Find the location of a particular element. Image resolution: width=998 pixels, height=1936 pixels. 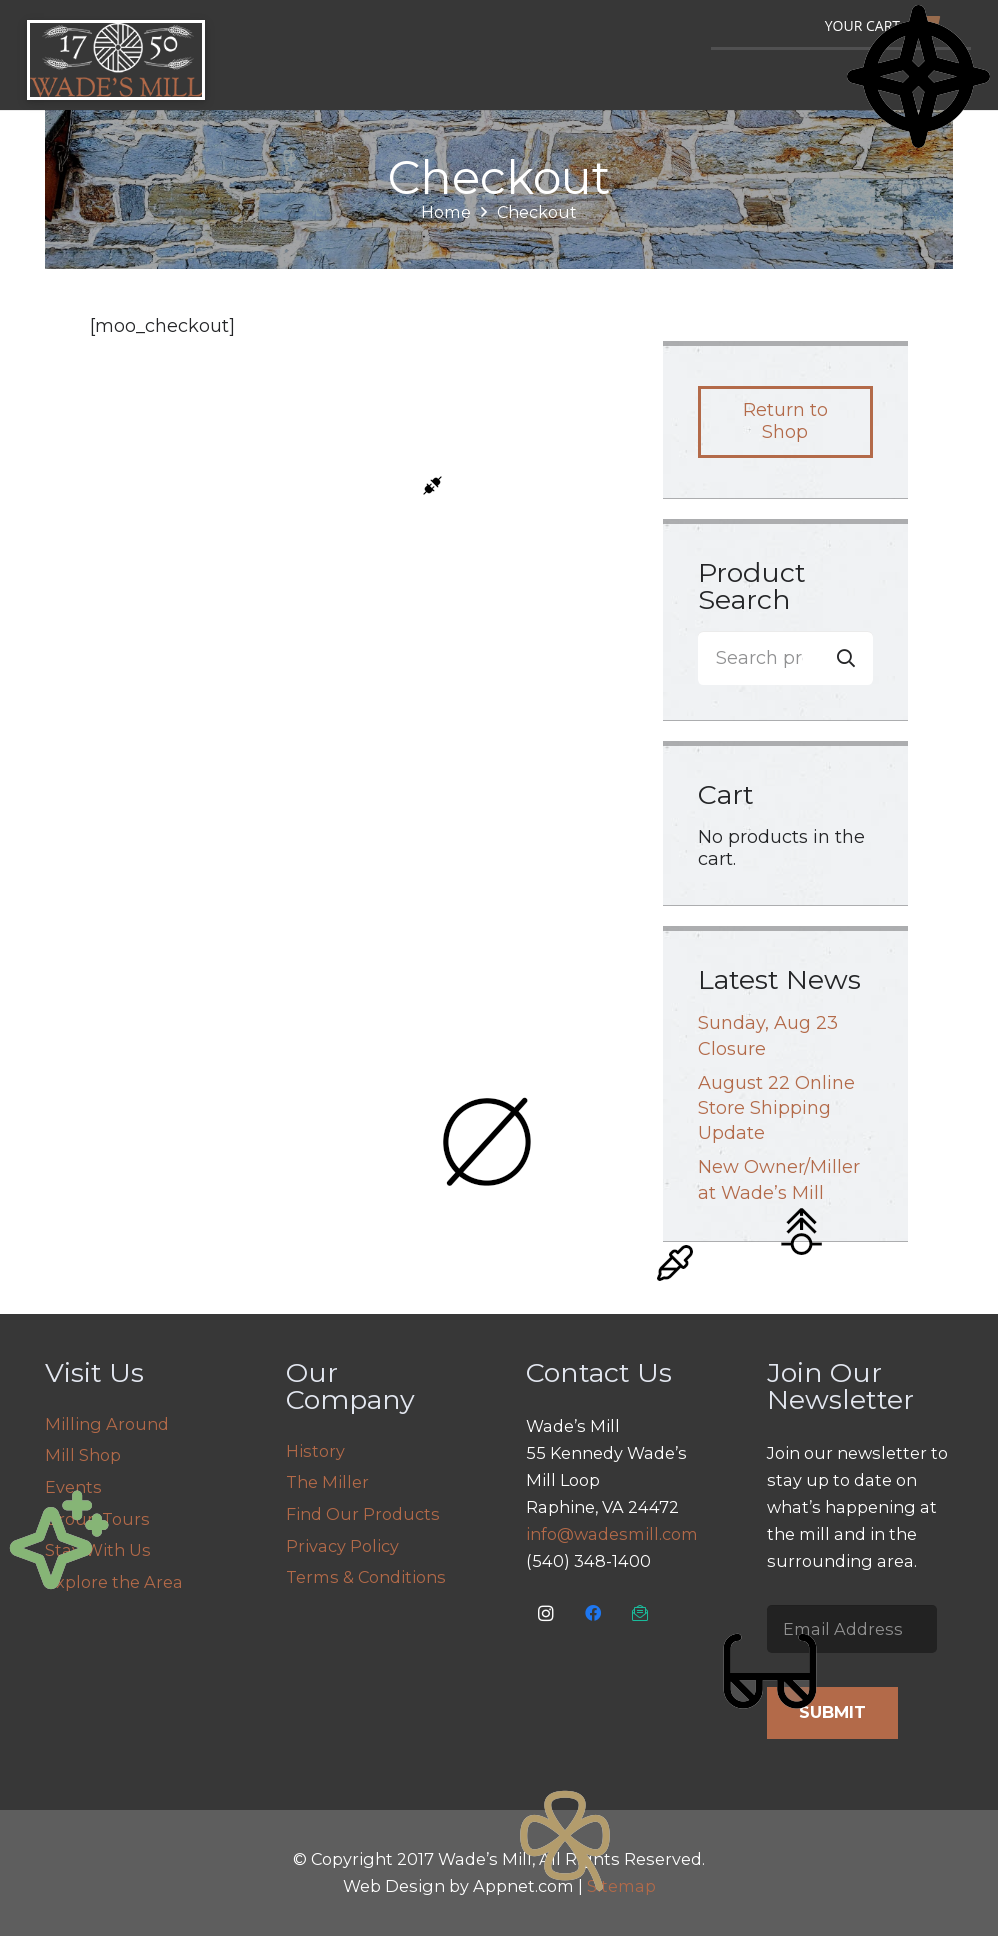

force push changes to a repository is located at coordinates (800, 1230).